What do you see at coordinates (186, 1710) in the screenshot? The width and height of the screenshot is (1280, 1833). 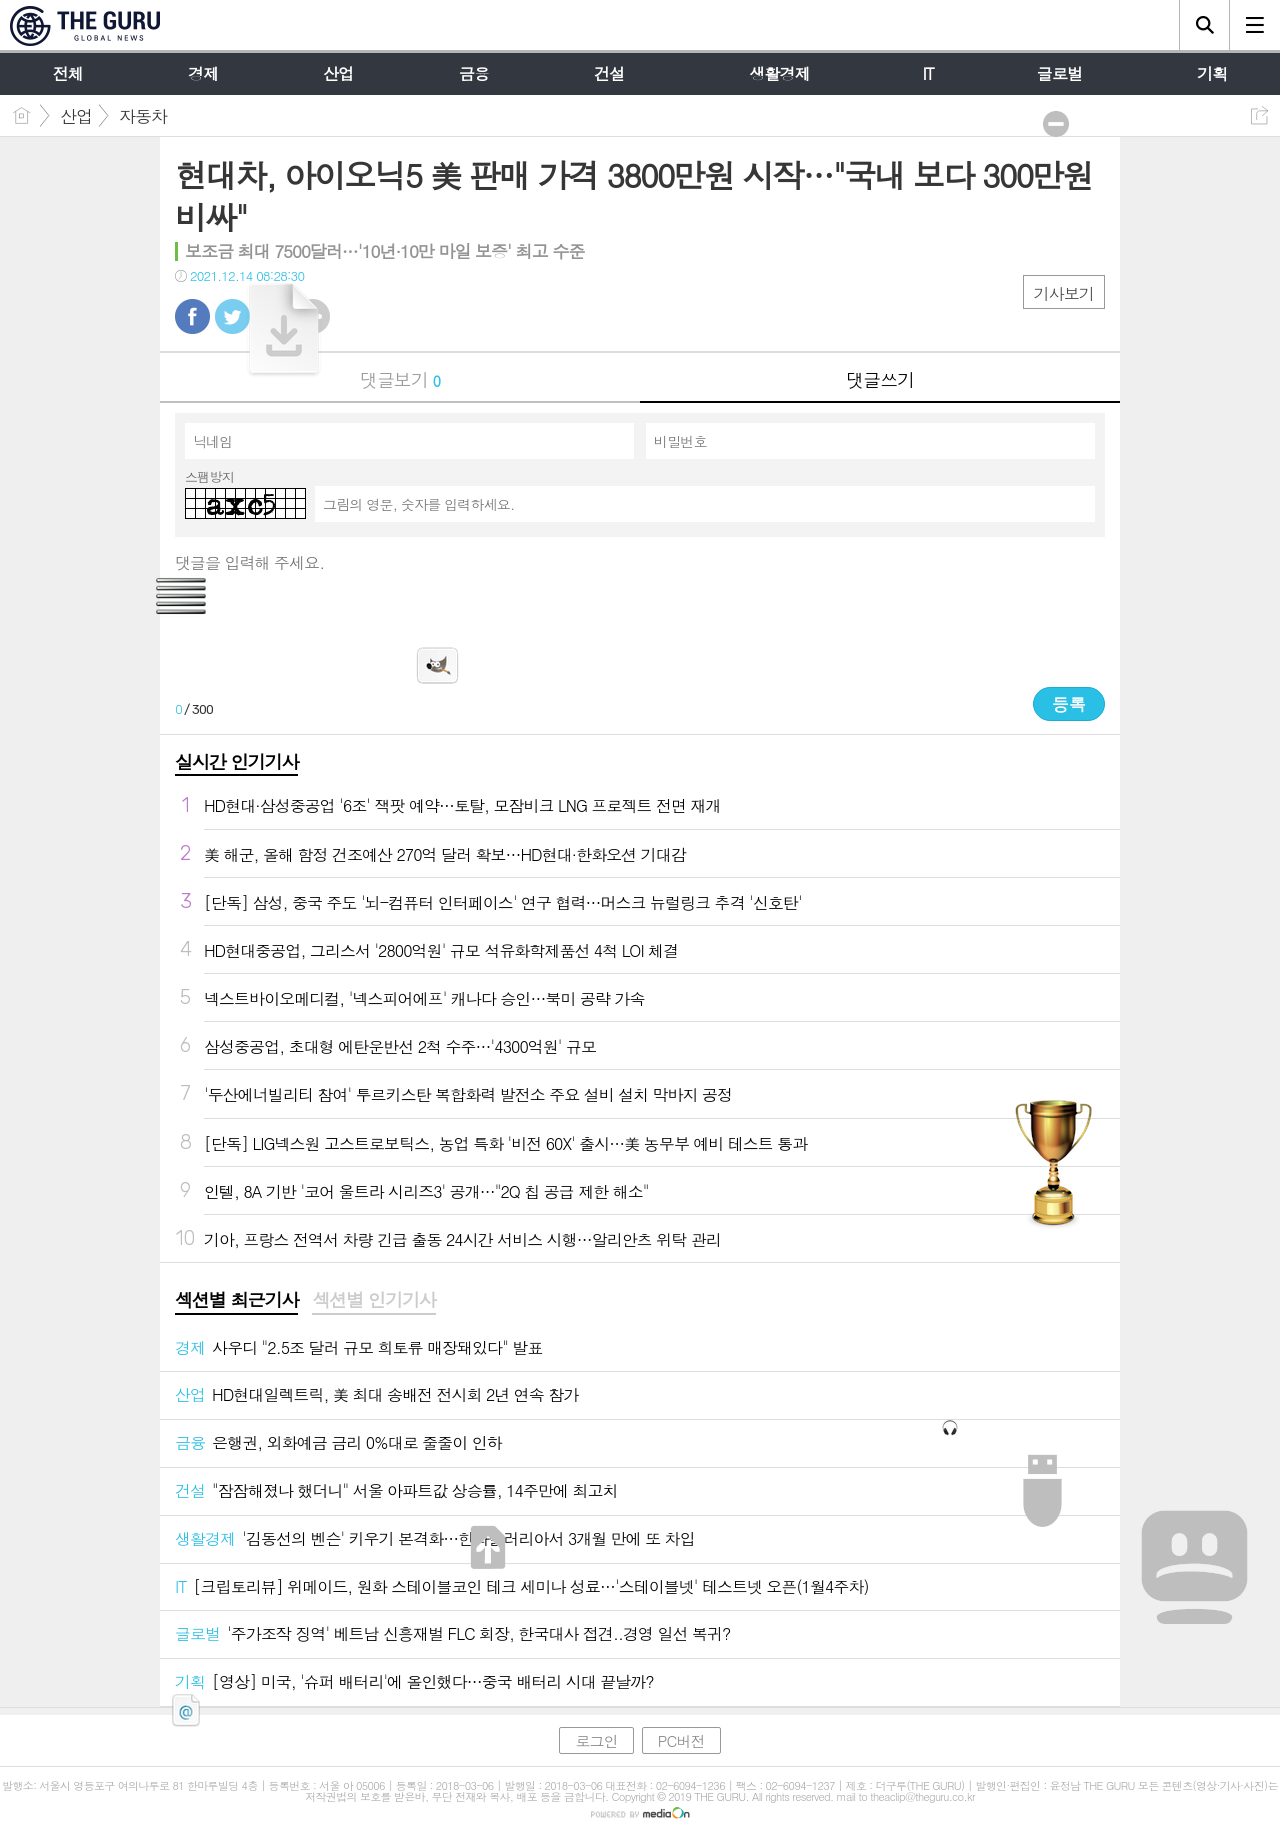 I see `an email message file` at bounding box center [186, 1710].